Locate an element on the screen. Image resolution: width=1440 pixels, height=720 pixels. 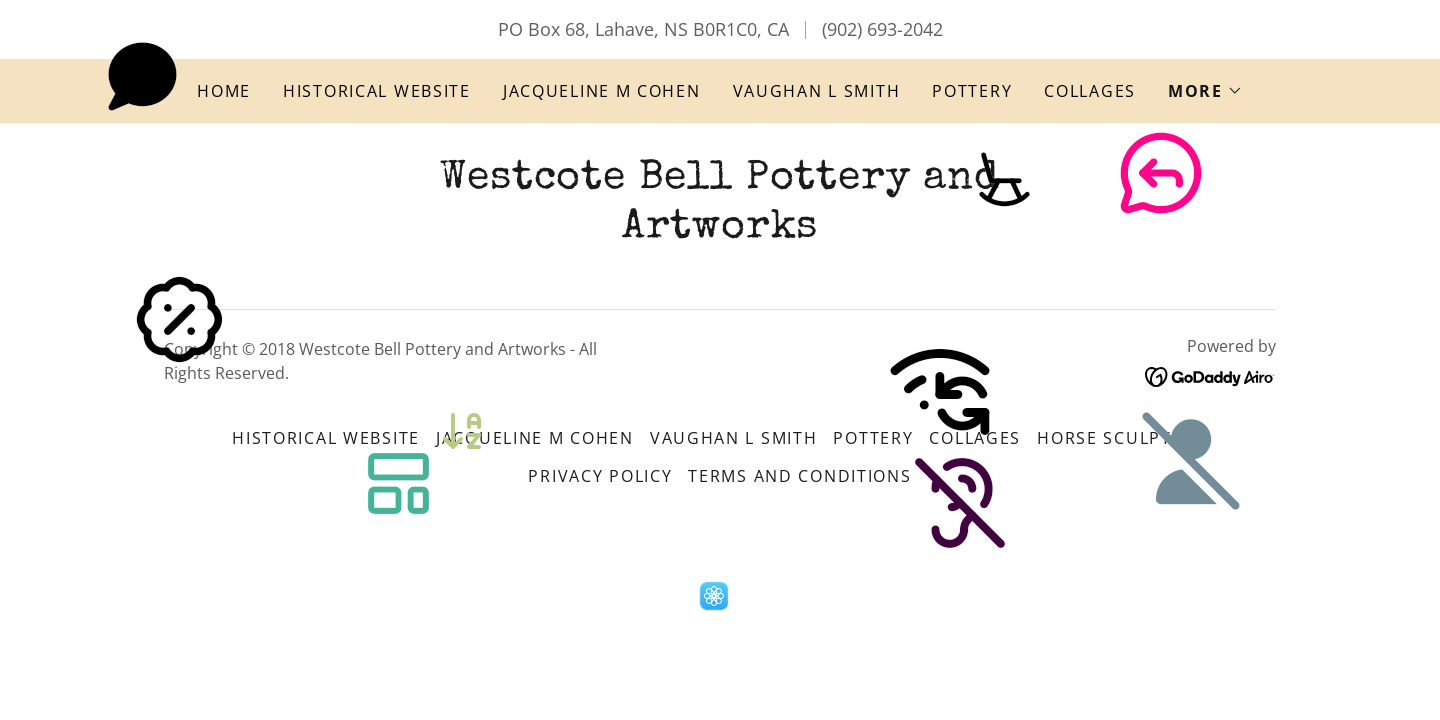
block or remove a user is located at coordinates (1191, 461).